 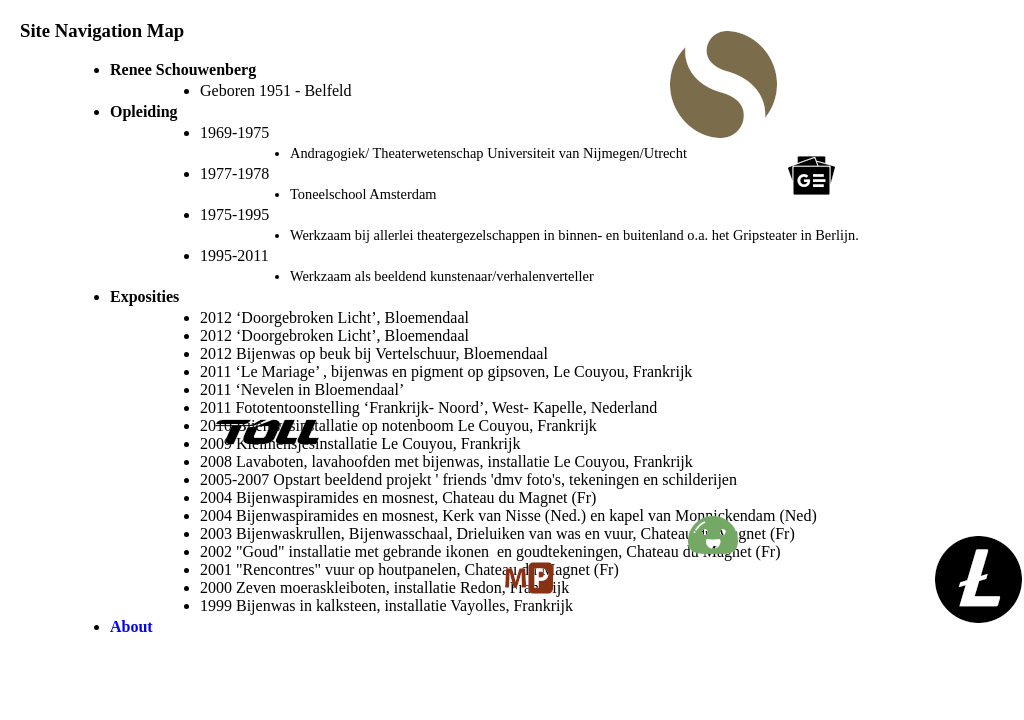 I want to click on macports package manager logo, so click(x=529, y=578).